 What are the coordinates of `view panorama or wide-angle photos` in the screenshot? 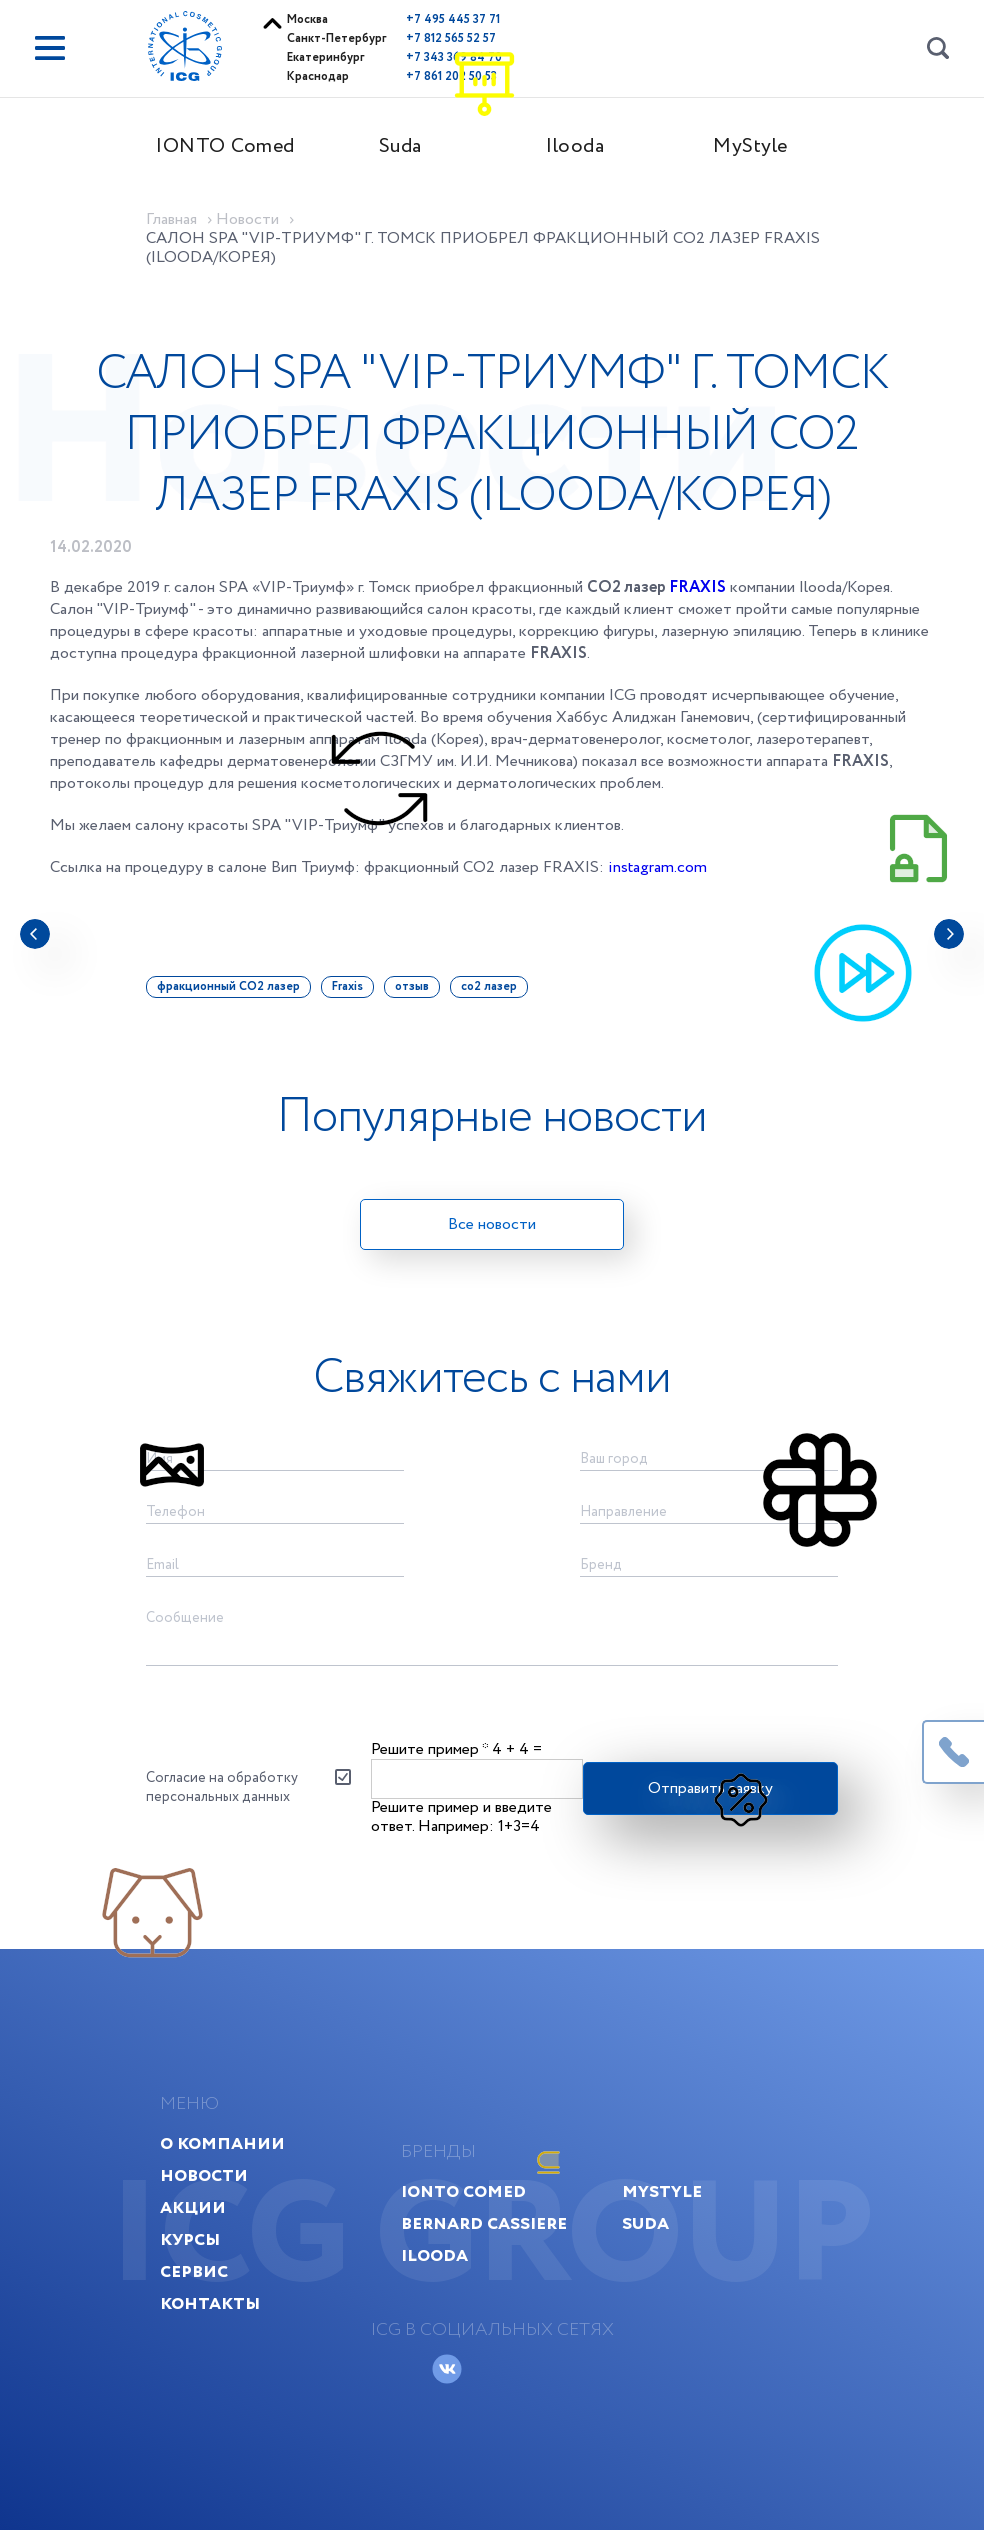 It's located at (172, 1465).